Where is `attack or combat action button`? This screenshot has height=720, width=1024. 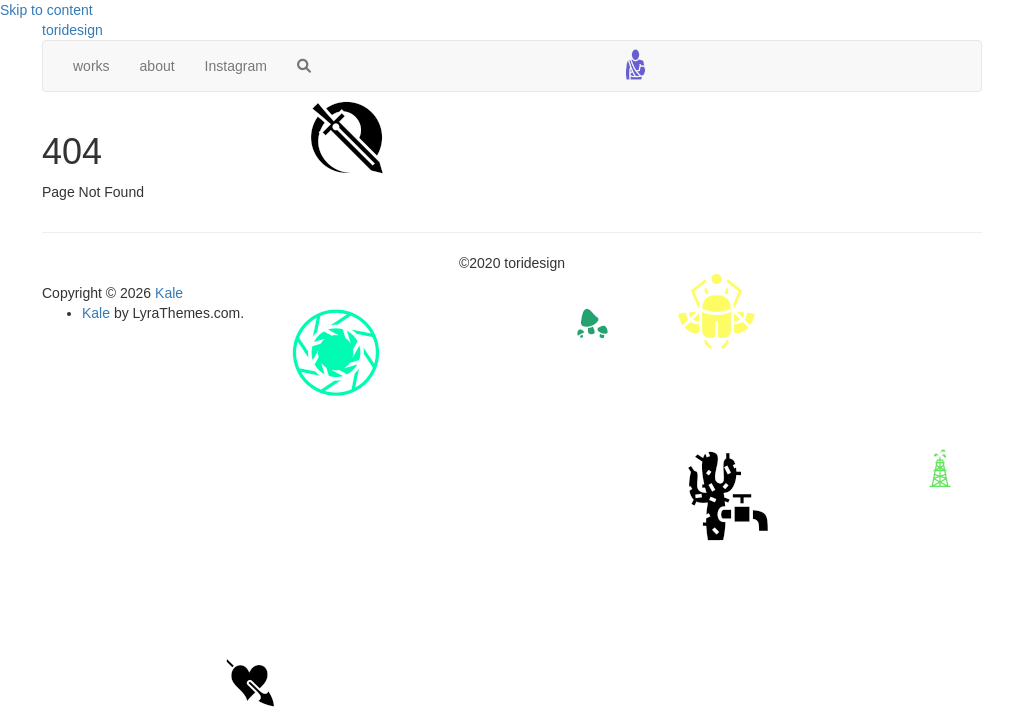 attack or combat action button is located at coordinates (346, 137).